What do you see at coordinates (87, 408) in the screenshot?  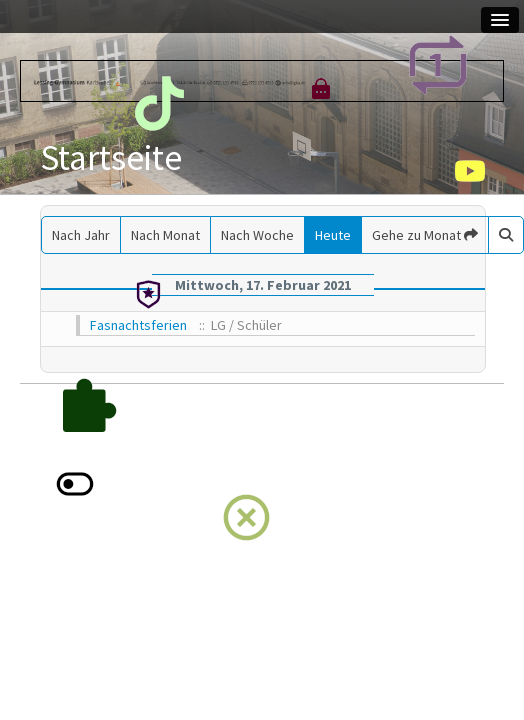 I see `access plugins or extensions` at bounding box center [87, 408].